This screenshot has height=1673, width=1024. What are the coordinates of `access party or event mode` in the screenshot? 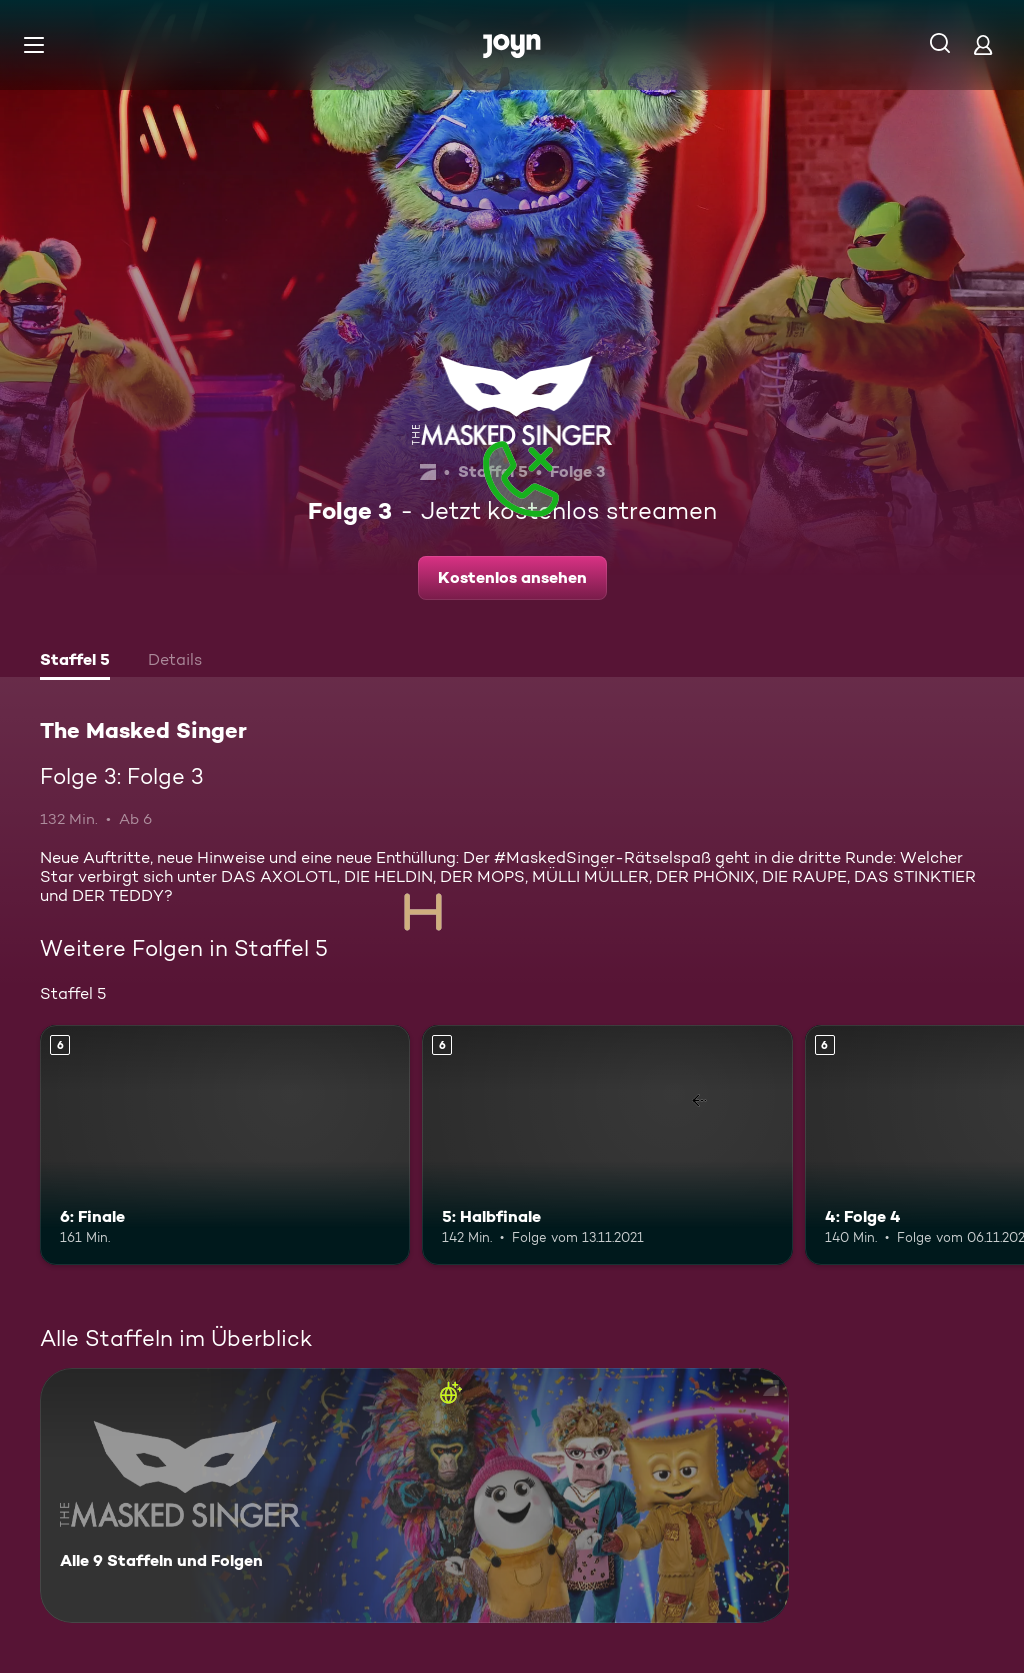 It's located at (450, 1393).